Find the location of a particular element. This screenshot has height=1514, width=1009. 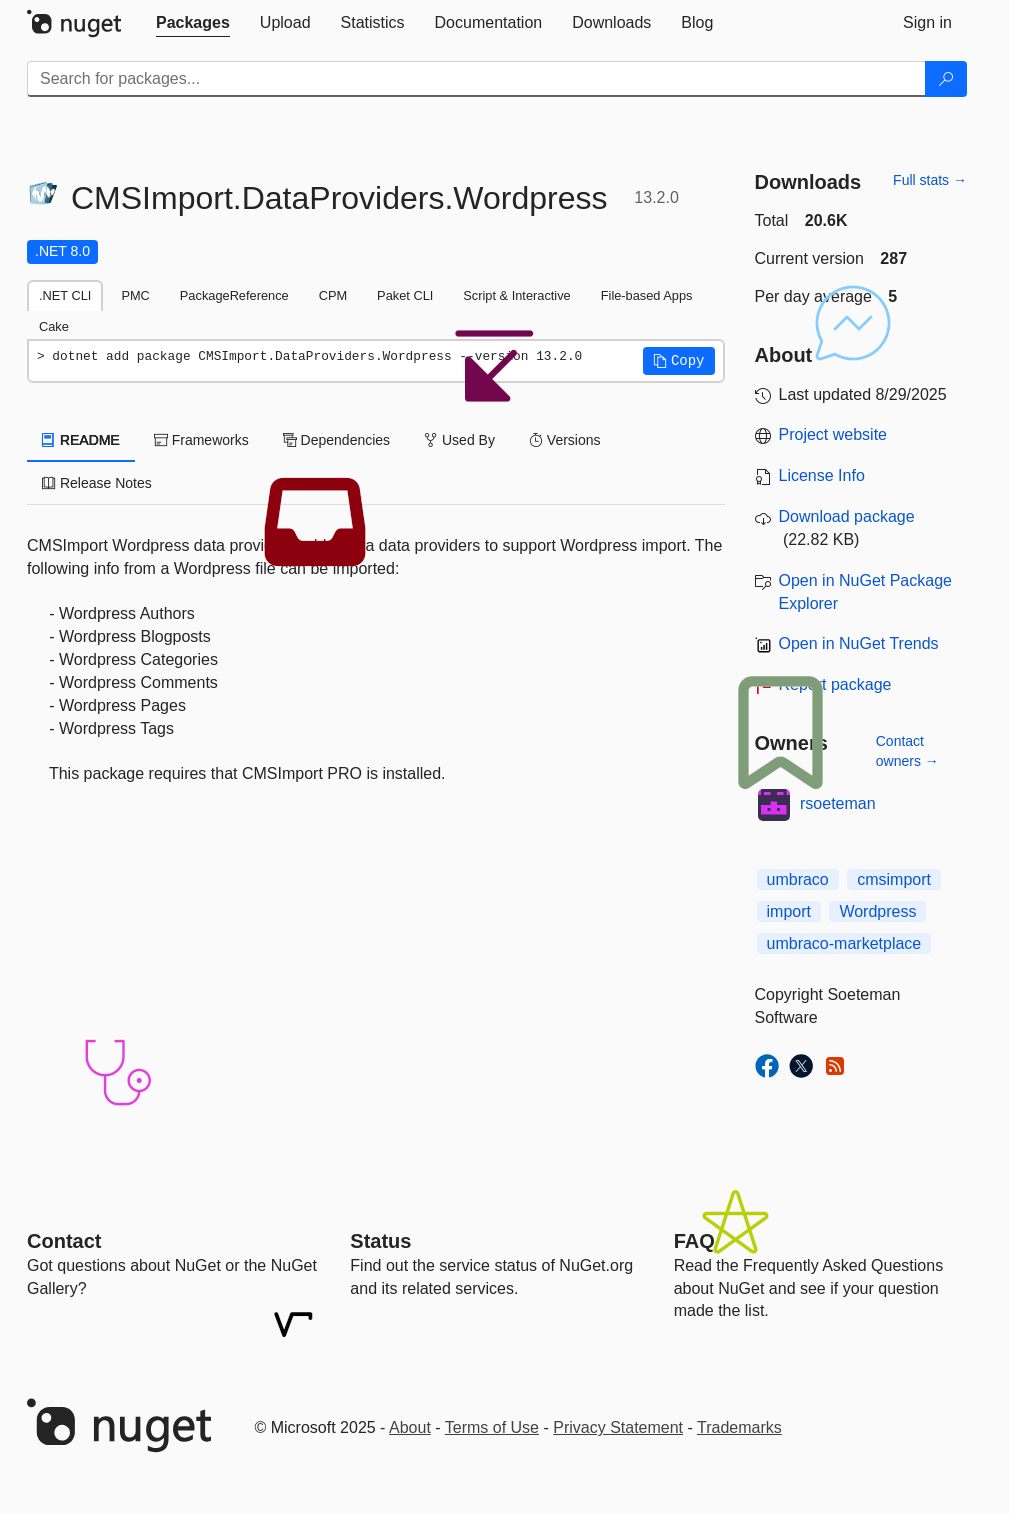

save this item for later is located at coordinates (780, 732).